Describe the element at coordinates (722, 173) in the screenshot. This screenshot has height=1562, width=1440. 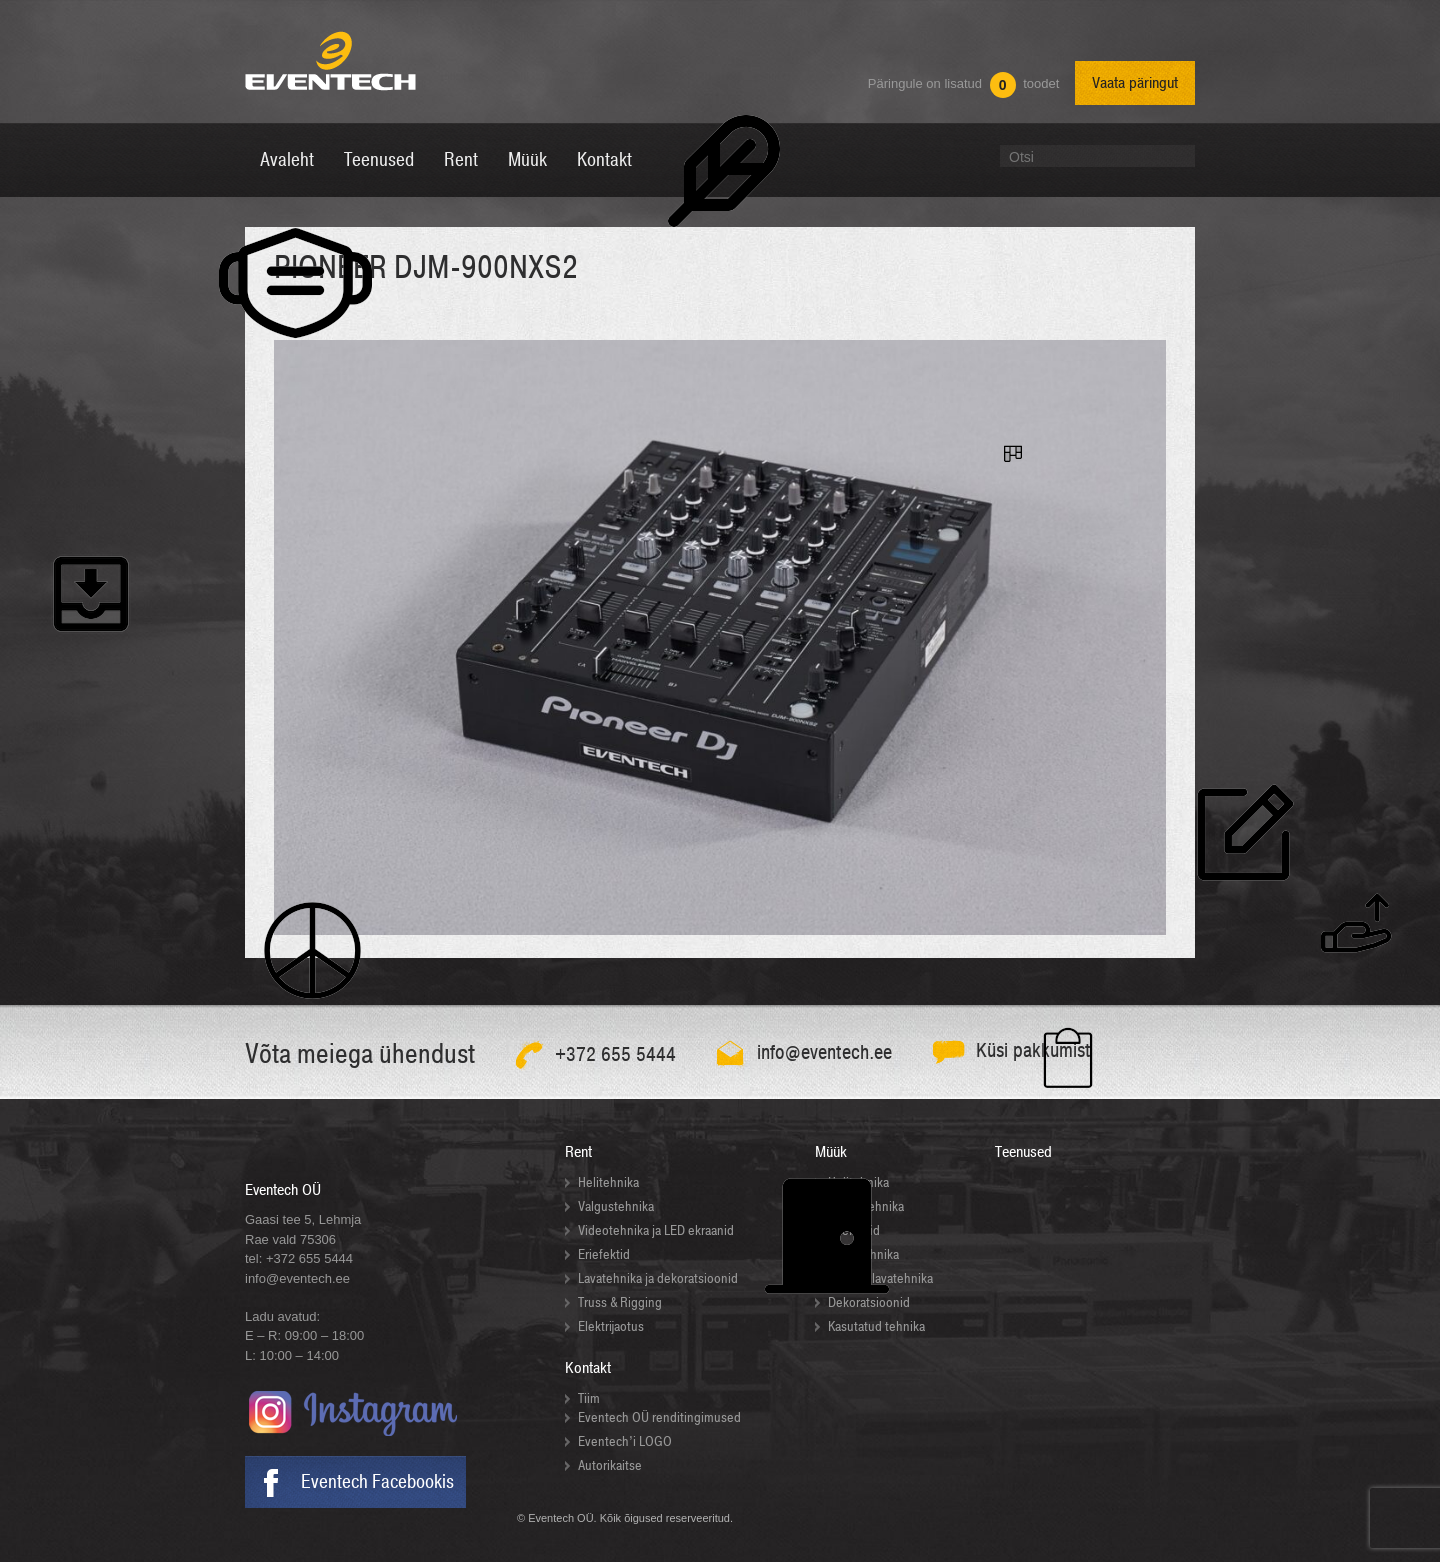
I see `compose a new post or message` at that location.